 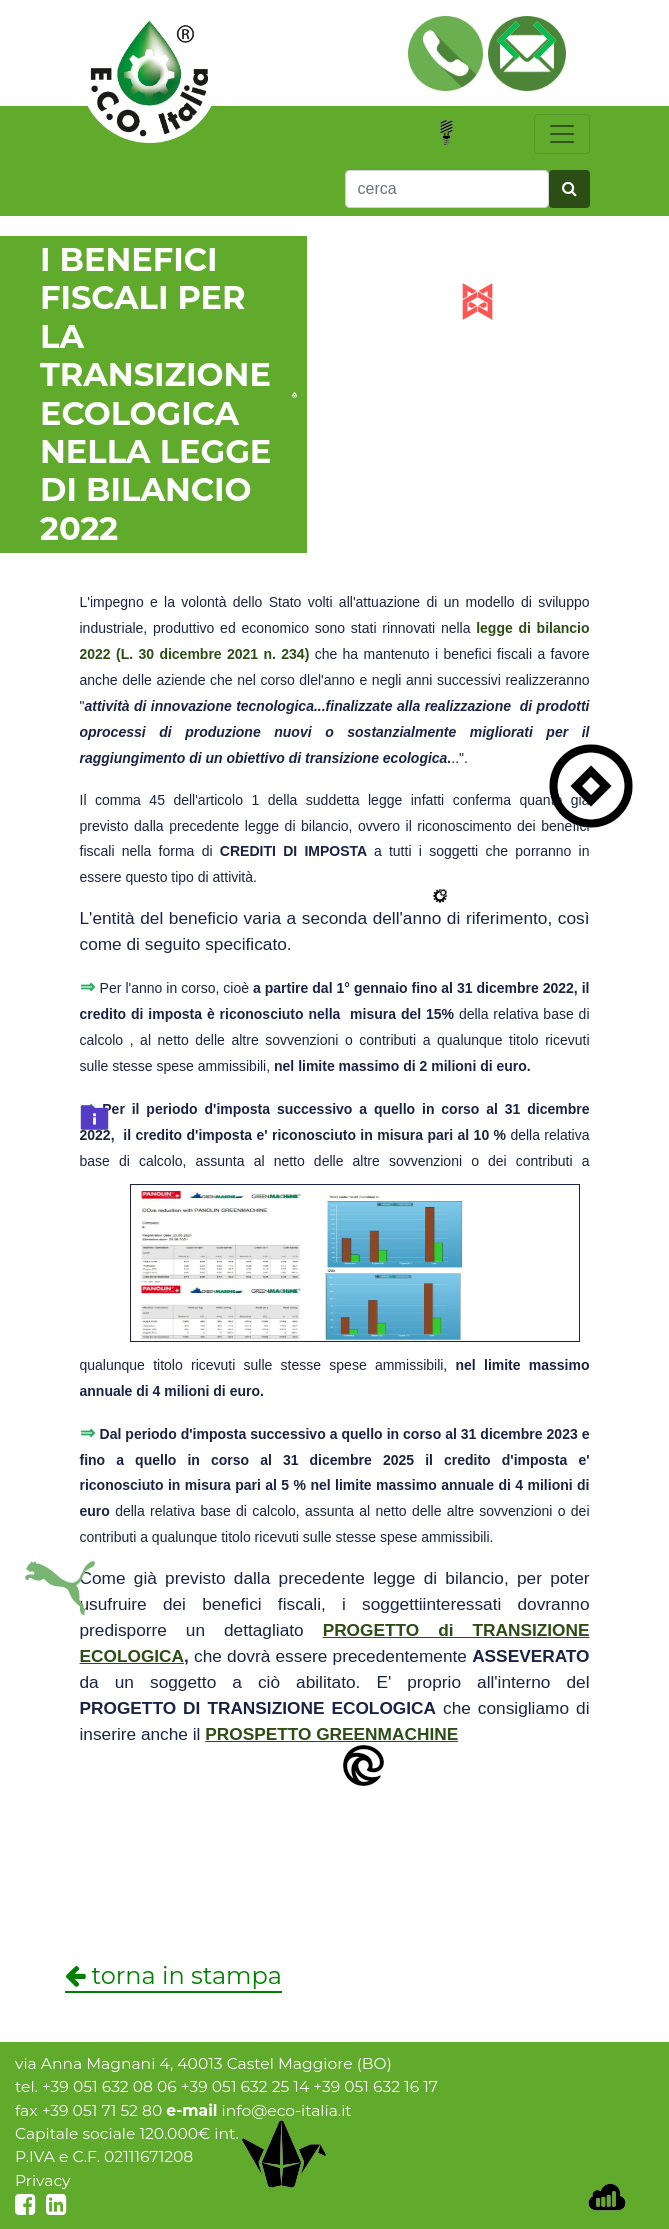 I want to click on open padlet app, so click(x=284, y=2154).